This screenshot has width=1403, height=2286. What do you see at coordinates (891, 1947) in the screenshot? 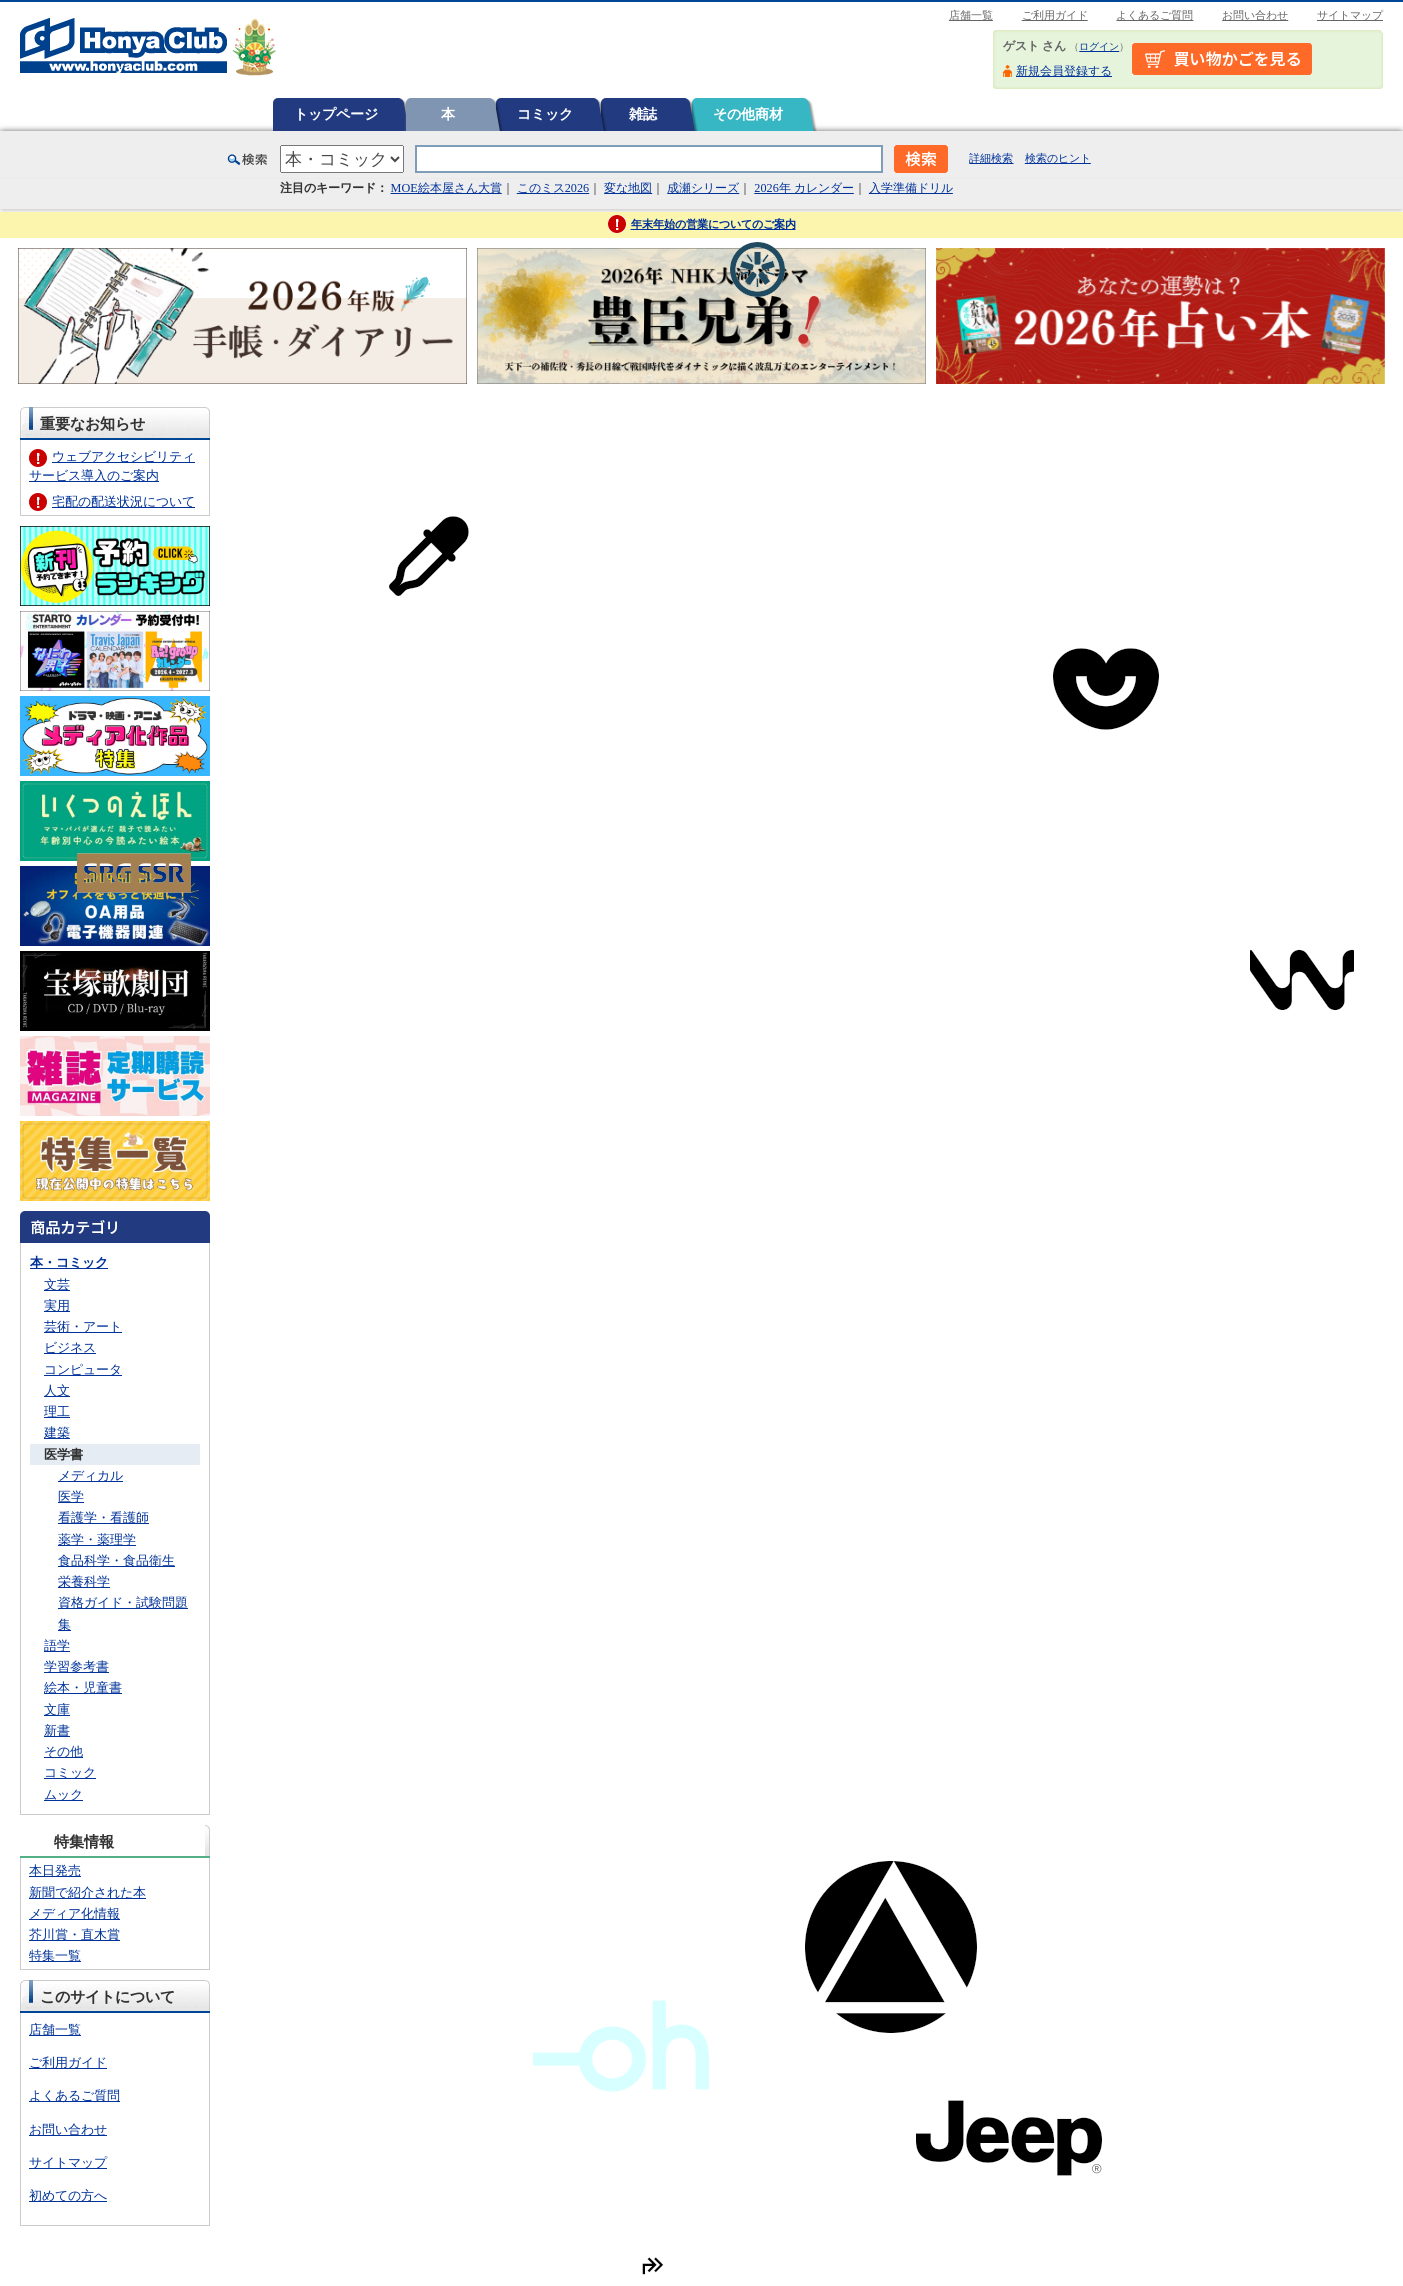
I see `interact.js library logo` at bounding box center [891, 1947].